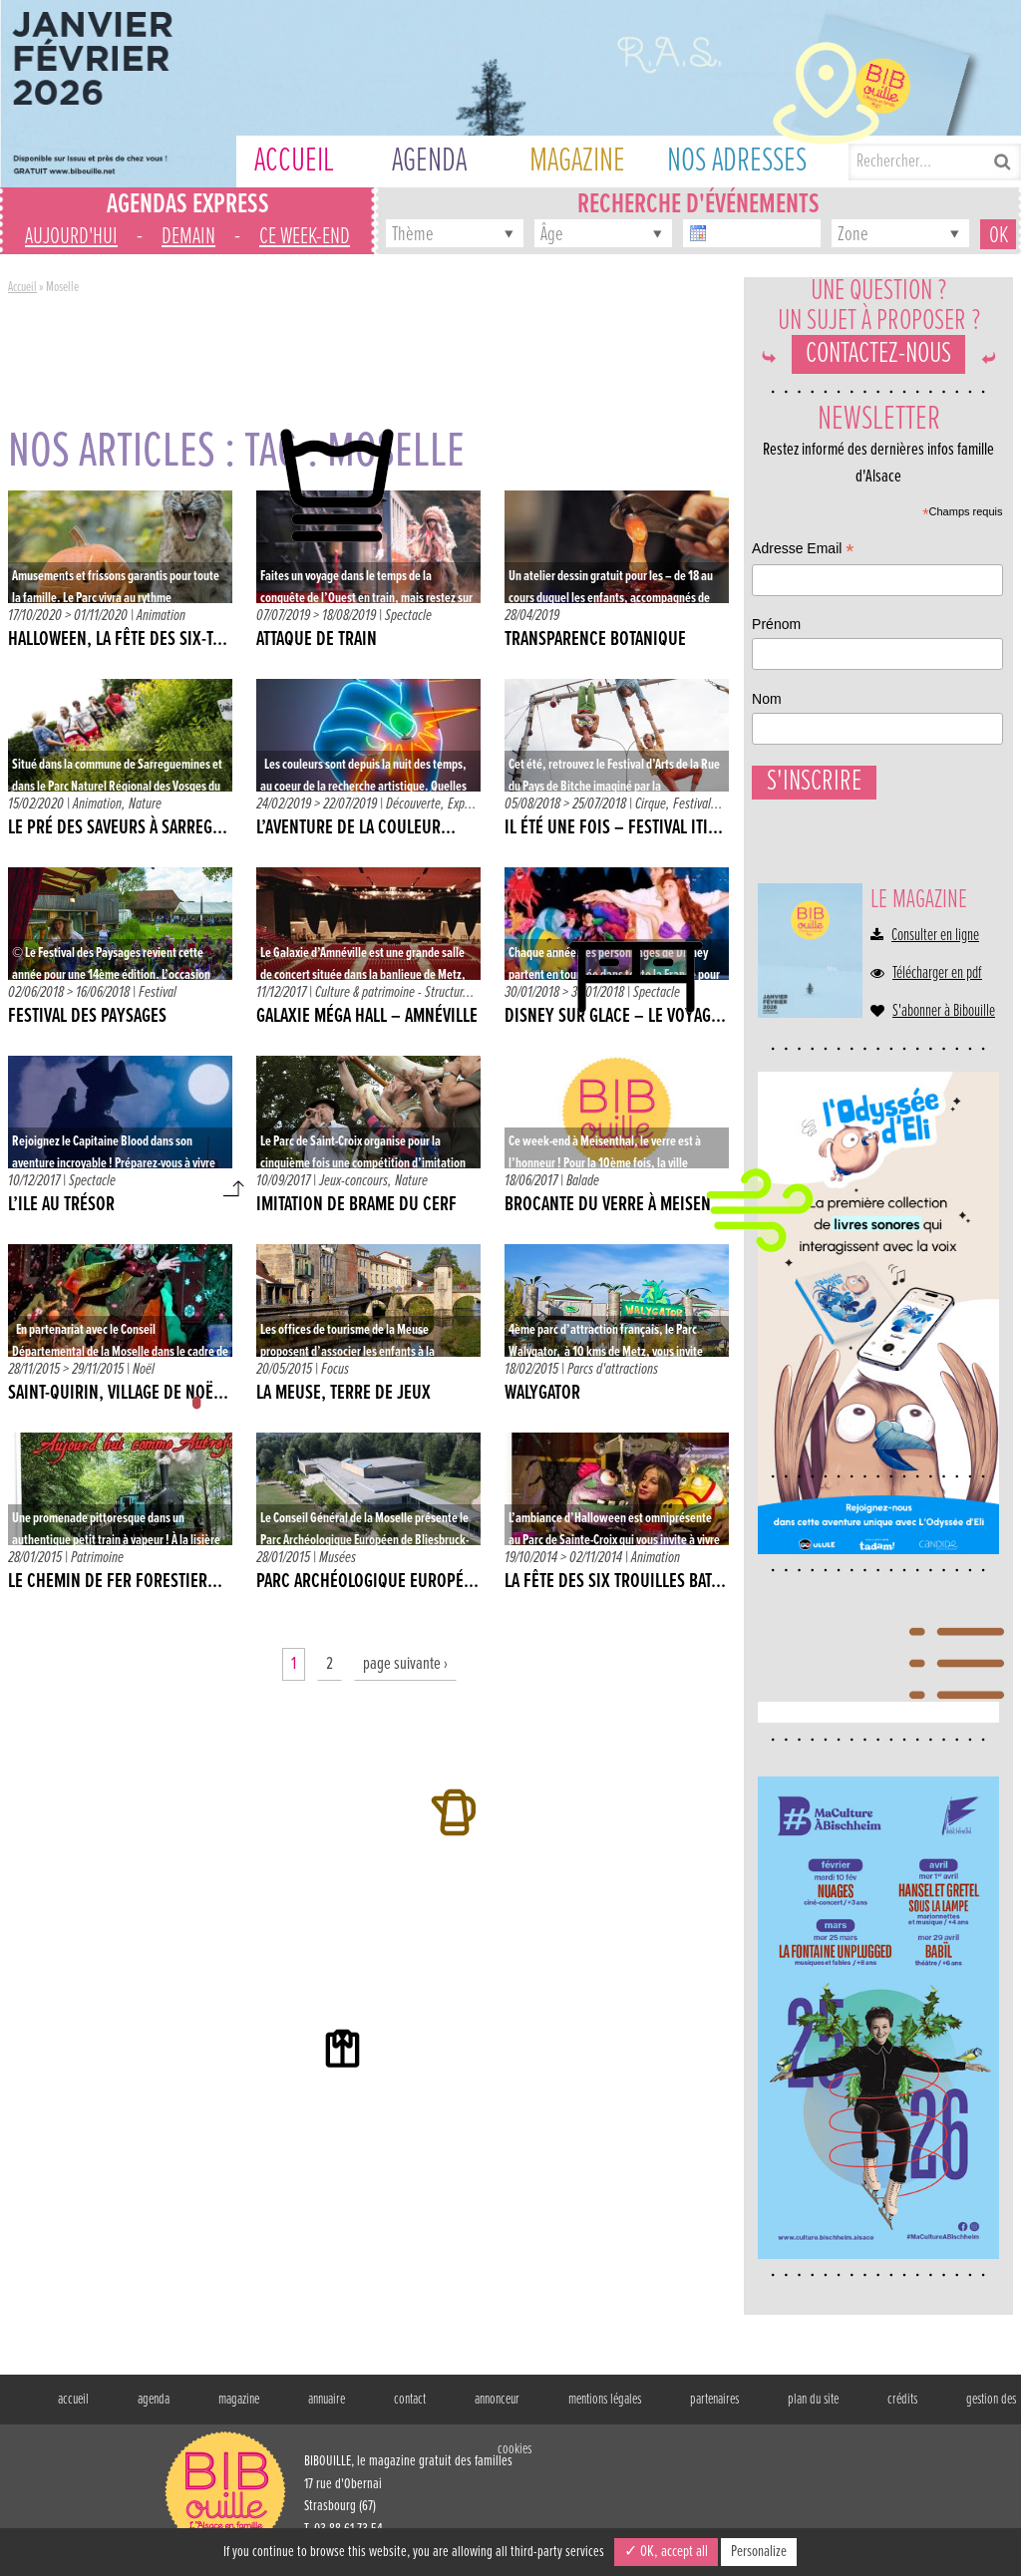 The width and height of the screenshot is (1021, 2576). What do you see at coordinates (234, 1189) in the screenshot?
I see `move item up and to the right` at bounding box center [234, 1189].